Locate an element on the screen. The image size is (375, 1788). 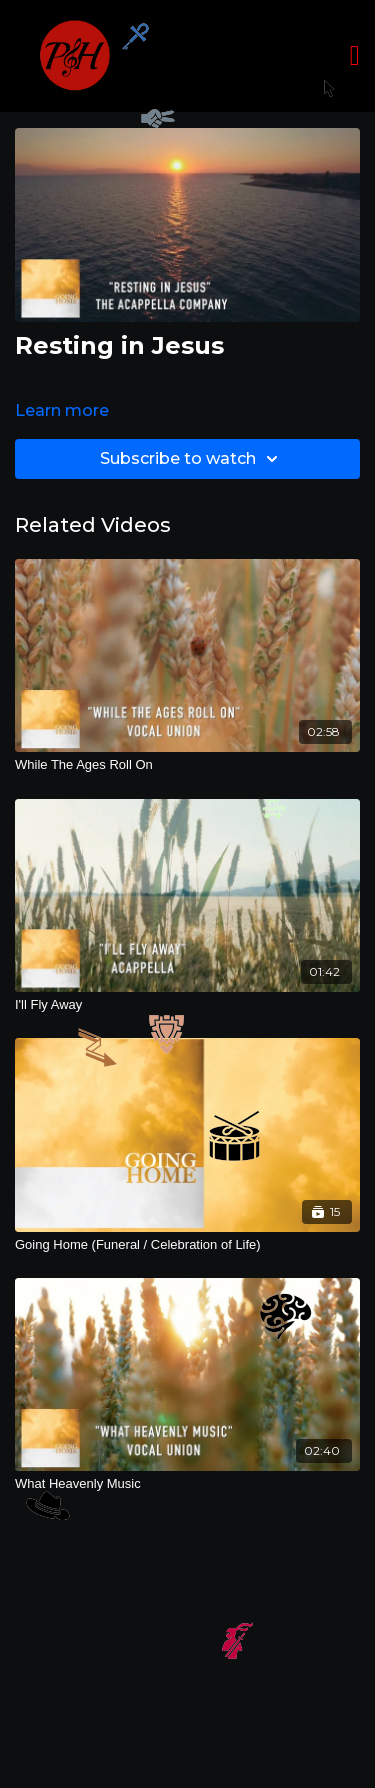
indicates a zigzag or multi-directional path is located at coordinates (98, 1048).